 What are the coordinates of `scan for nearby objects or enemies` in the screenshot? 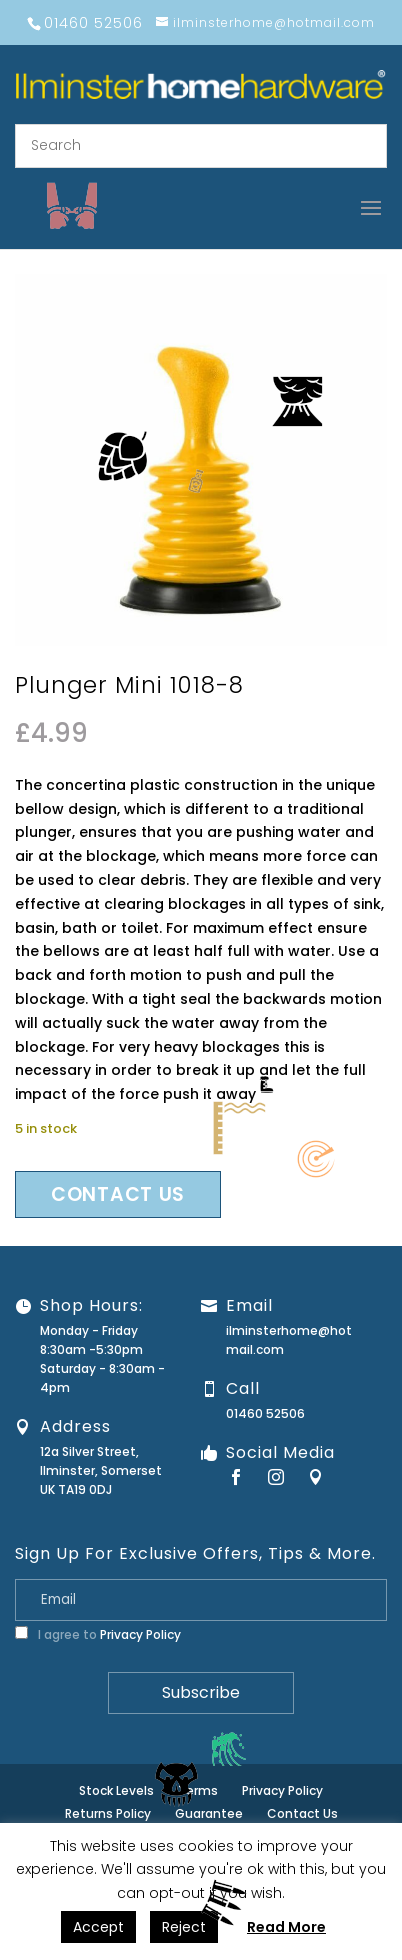 It's located at (316, 1159).